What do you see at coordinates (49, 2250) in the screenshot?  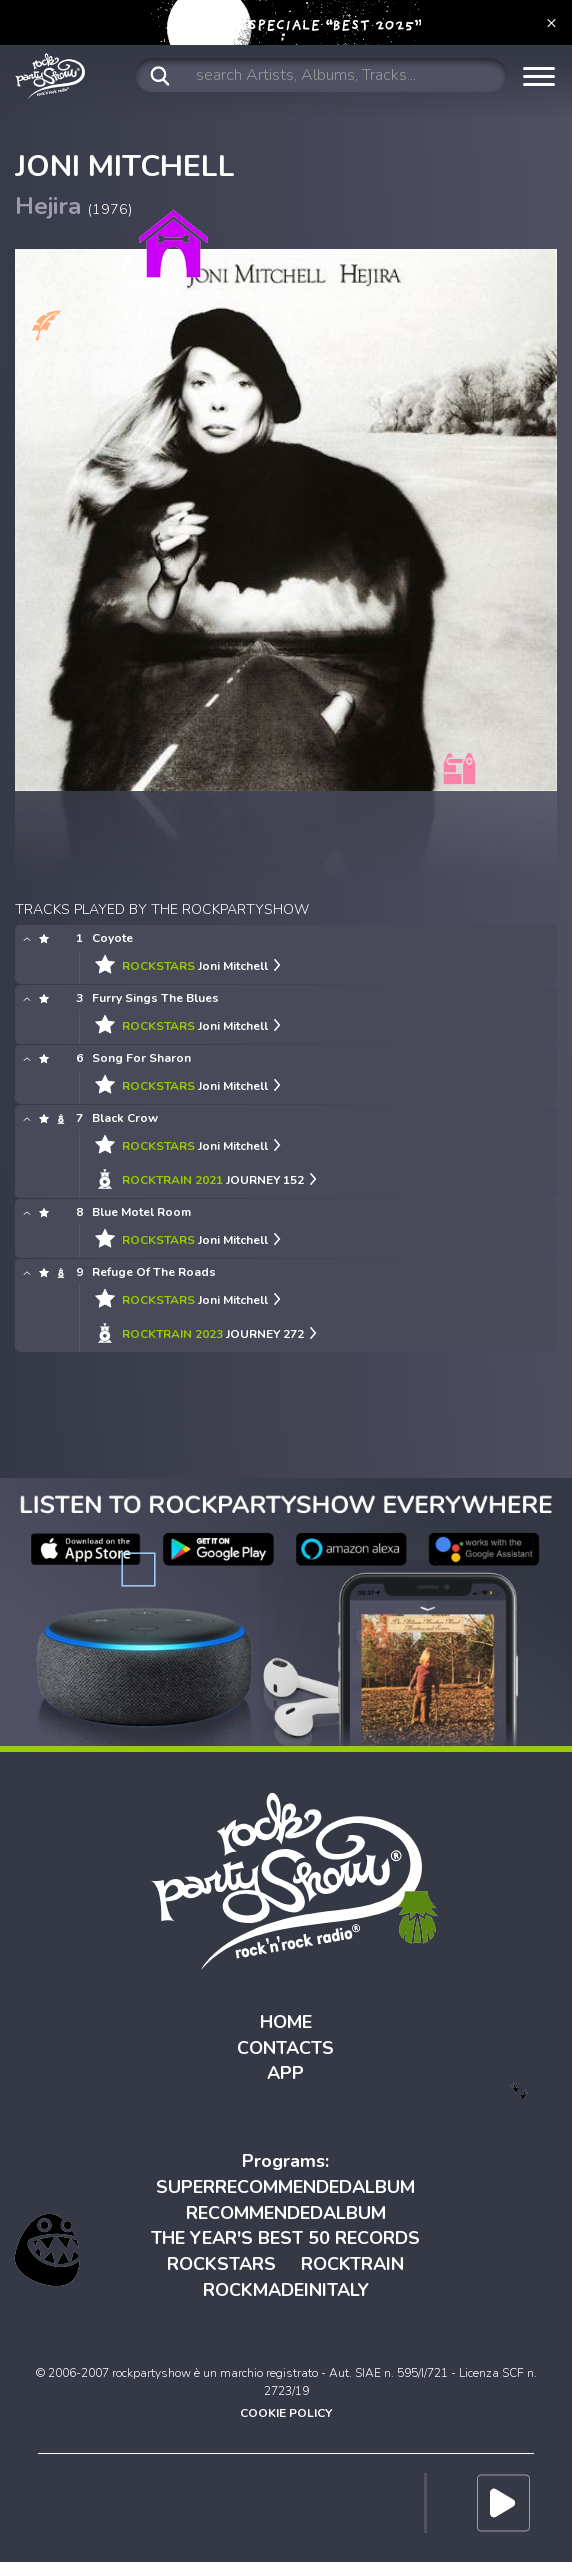 I see `indicates gluttony status effect or debuff` at bounding box center [49, 2250].